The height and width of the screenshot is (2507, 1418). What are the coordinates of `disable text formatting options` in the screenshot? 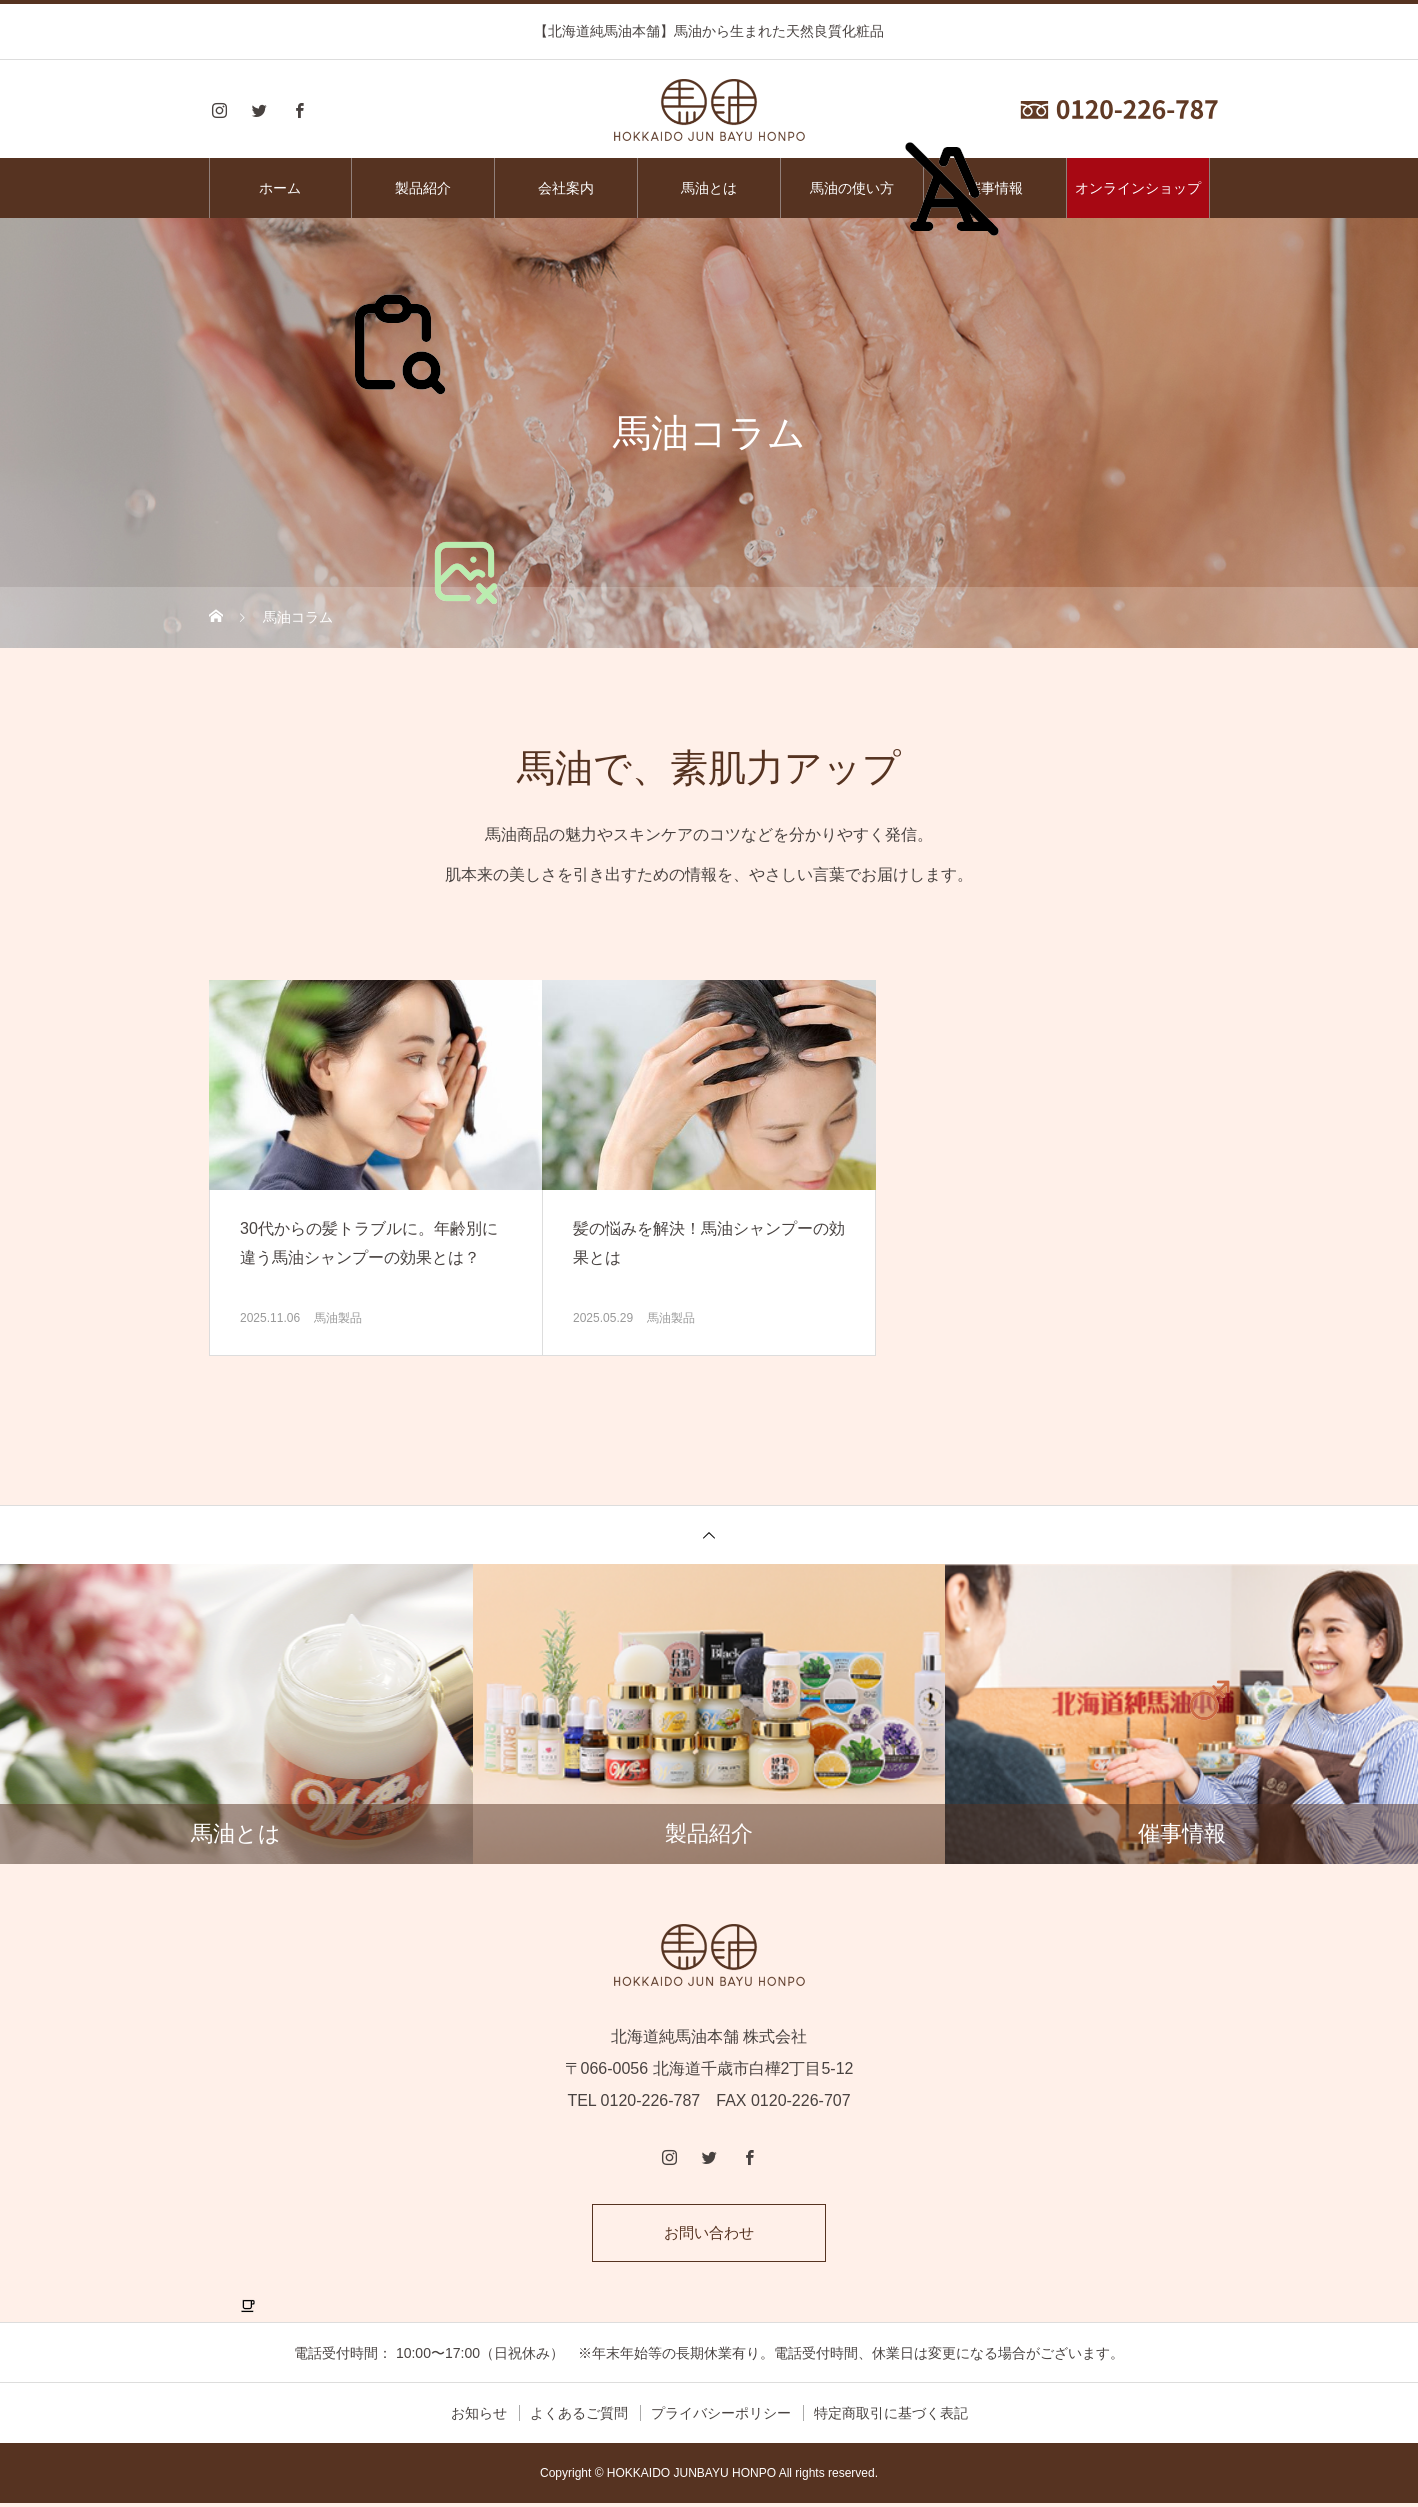 It's located at (952, 189).